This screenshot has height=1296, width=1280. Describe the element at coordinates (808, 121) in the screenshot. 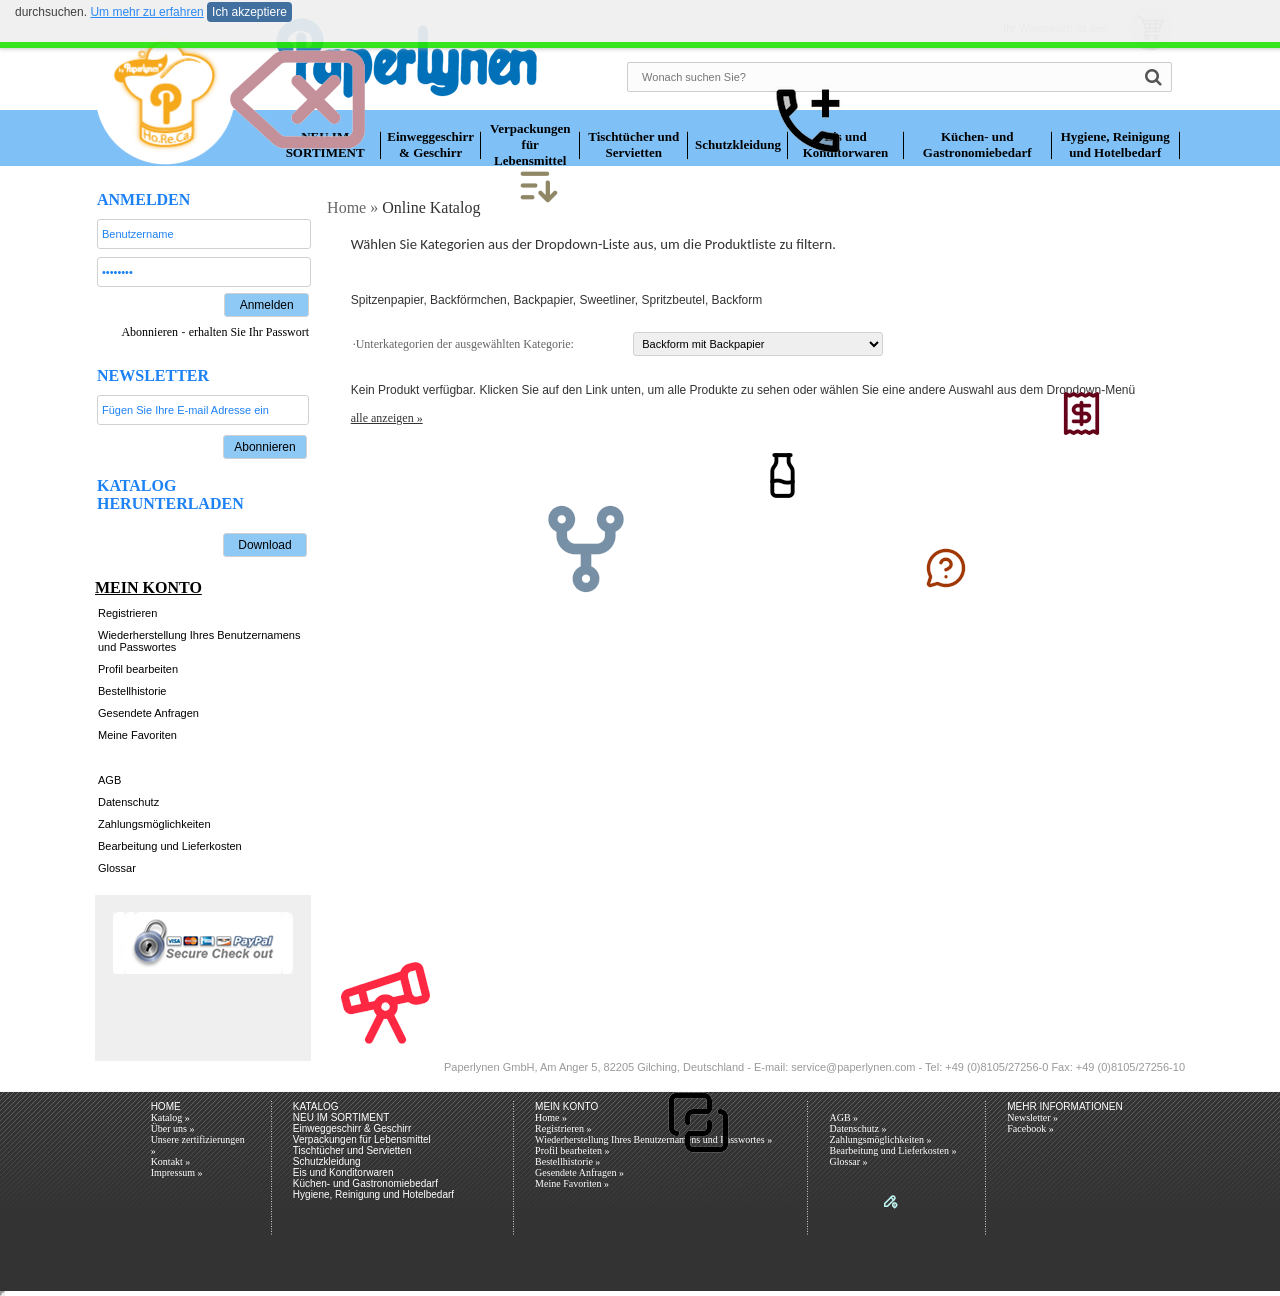

I see `add a new contact to your phone` at that location.